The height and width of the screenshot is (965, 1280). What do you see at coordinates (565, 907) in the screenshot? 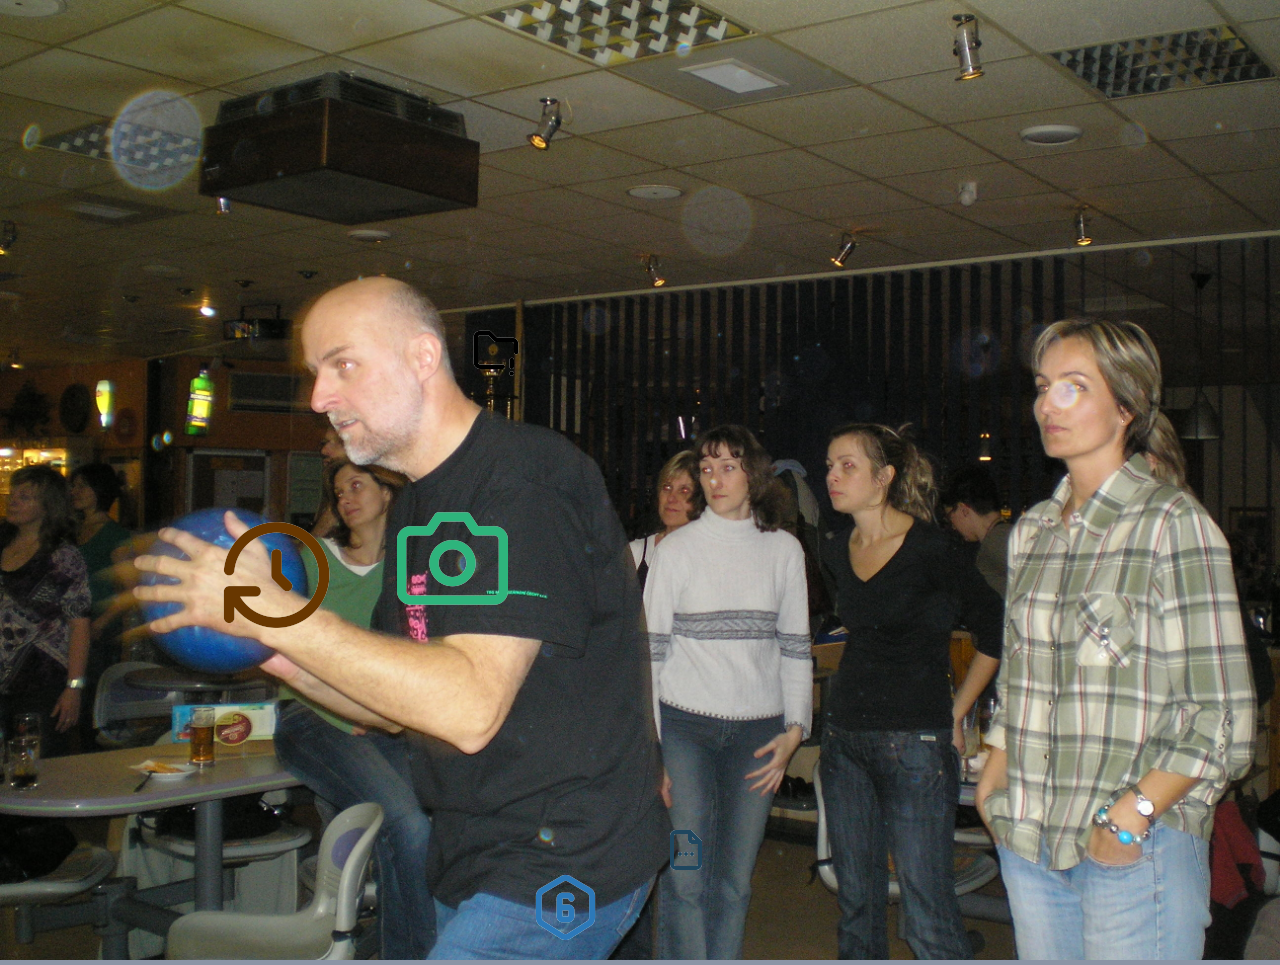
I see `indicates step 6 in a multi-step process` at bounding box center [565, 907].